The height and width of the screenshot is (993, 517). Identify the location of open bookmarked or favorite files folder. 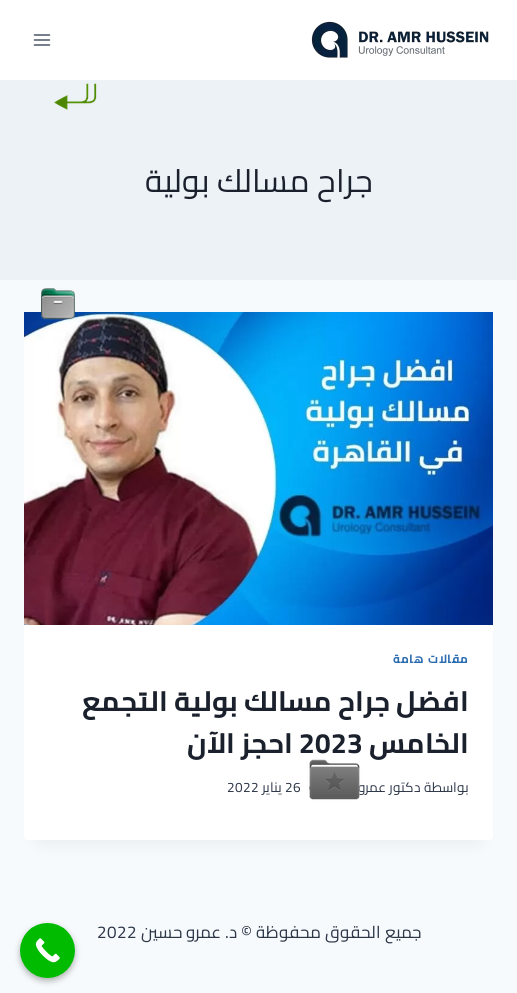
(334, 779).